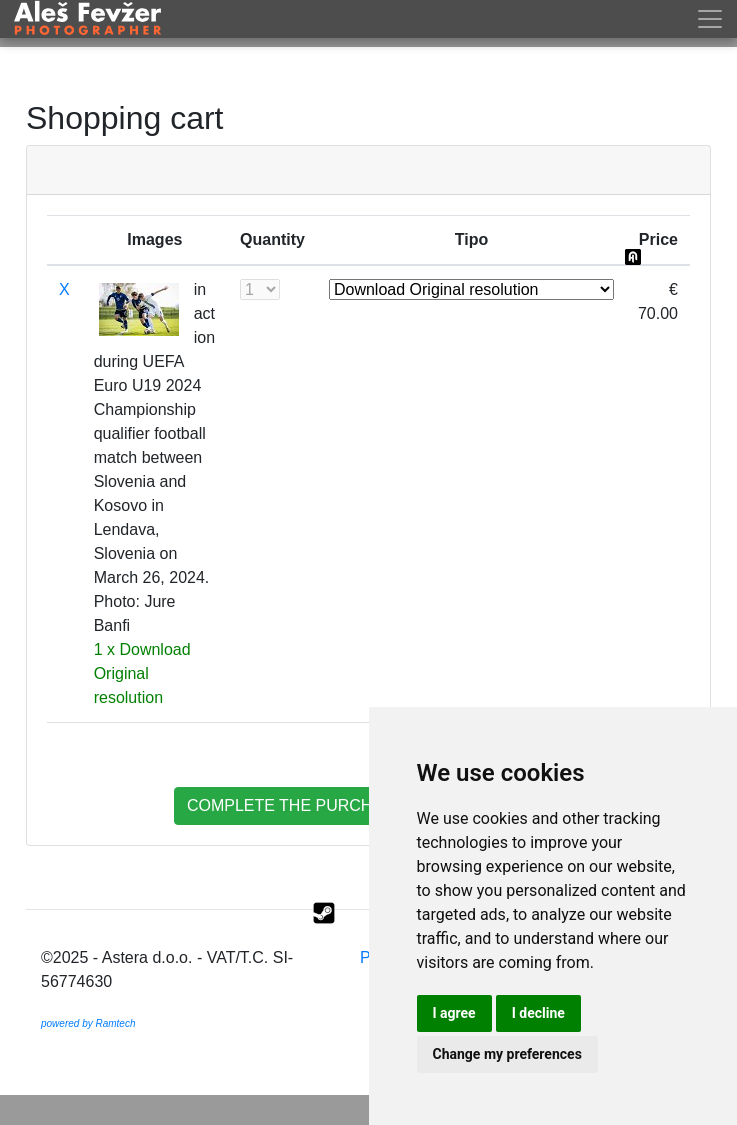 Image resolution: width=737 pixels, height=1125 pixels. What do you see at coordinates (633, 257) in the screenshot?
I see `open the Haystack app` at bounding box center [633, 257].